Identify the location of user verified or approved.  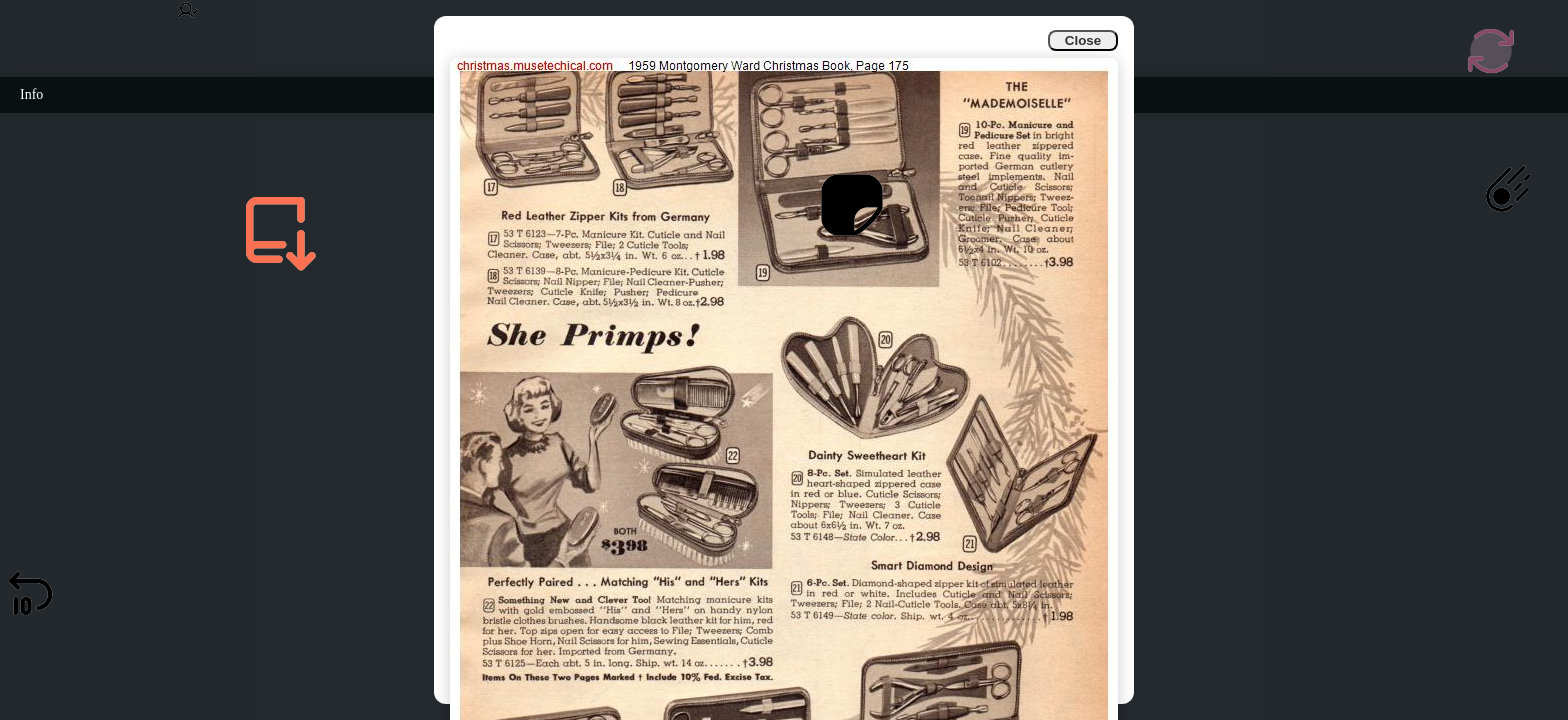
(187, 10).